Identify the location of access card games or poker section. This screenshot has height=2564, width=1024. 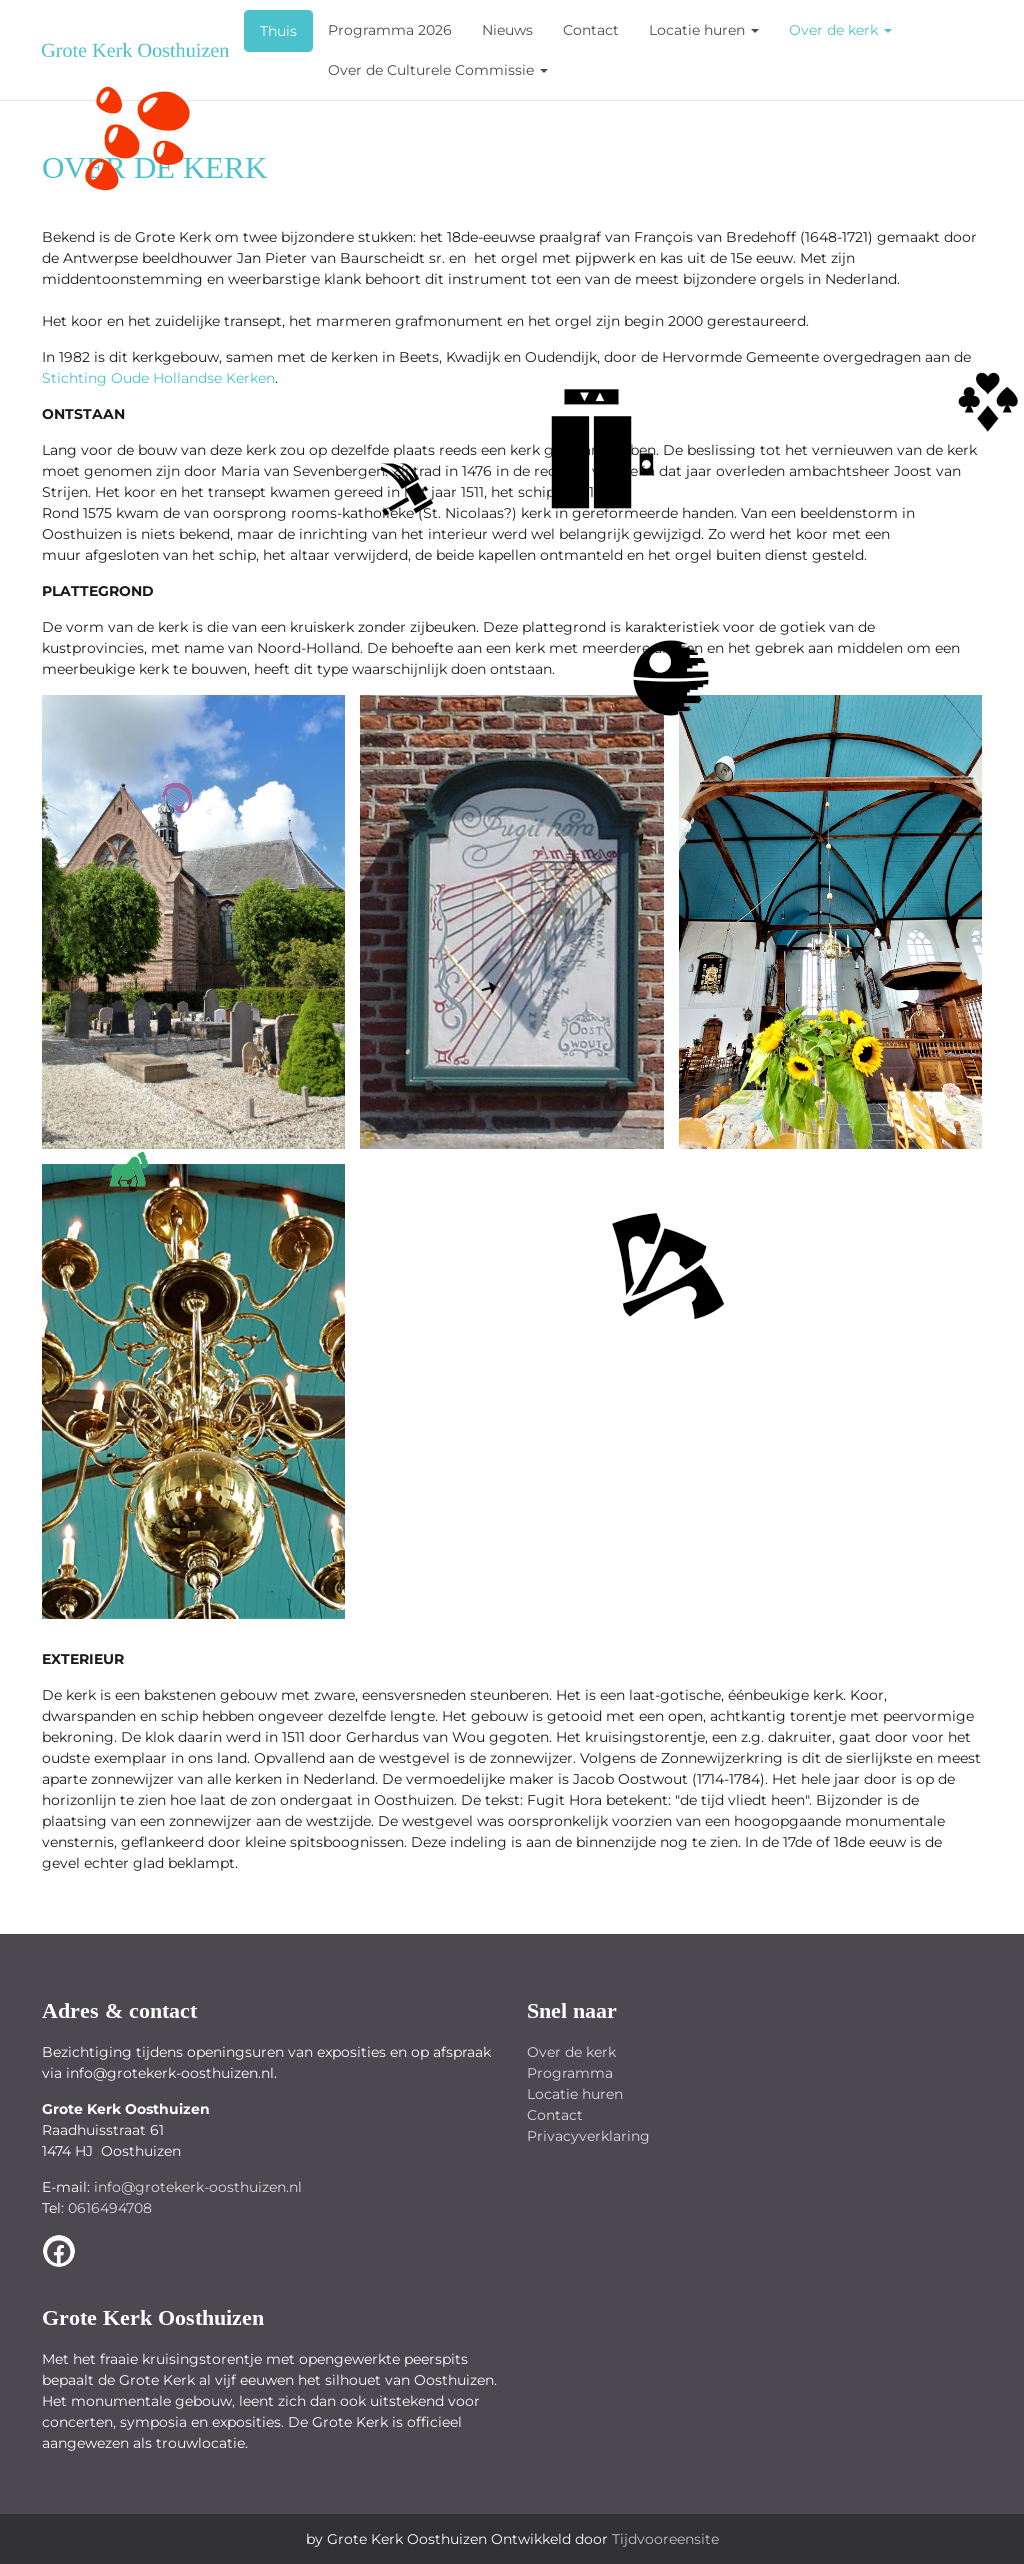
(988, 402).